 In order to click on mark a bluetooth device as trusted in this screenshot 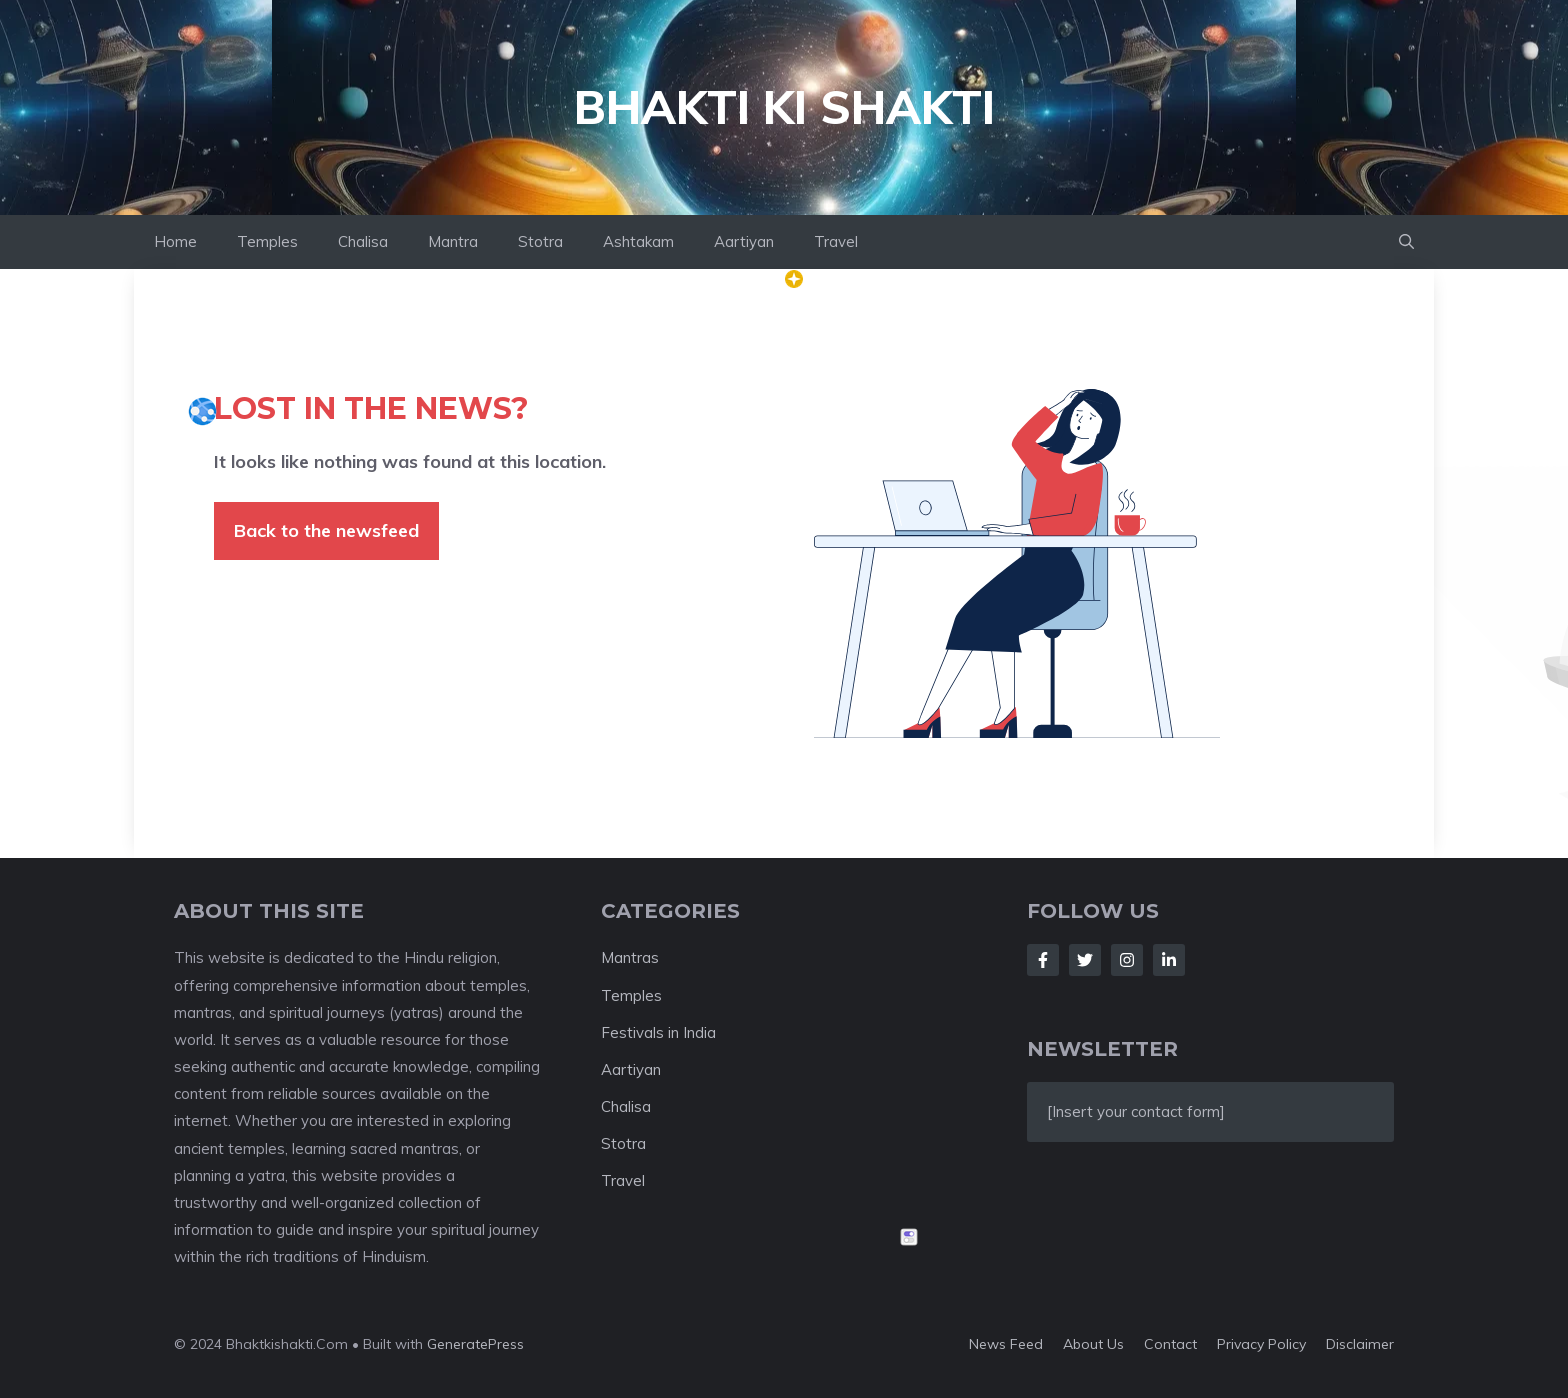, I will do `click(794, 279)`.